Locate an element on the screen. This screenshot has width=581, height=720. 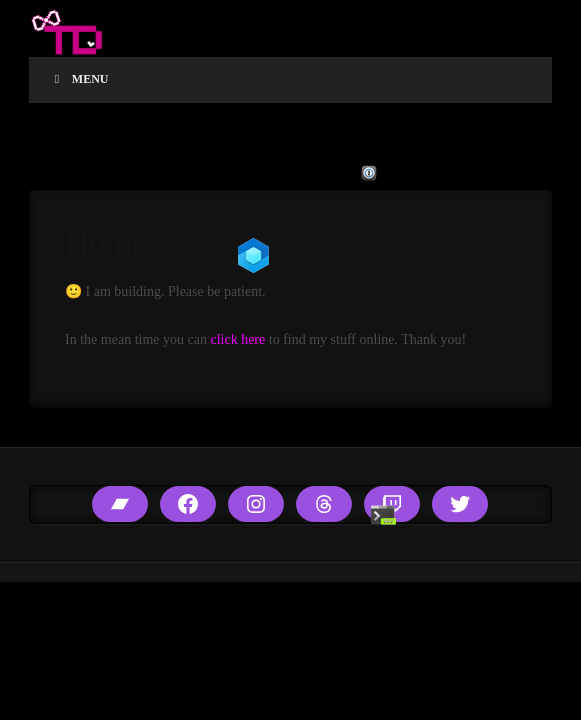
open the developer terminal application is located at coordinates (383, 514).